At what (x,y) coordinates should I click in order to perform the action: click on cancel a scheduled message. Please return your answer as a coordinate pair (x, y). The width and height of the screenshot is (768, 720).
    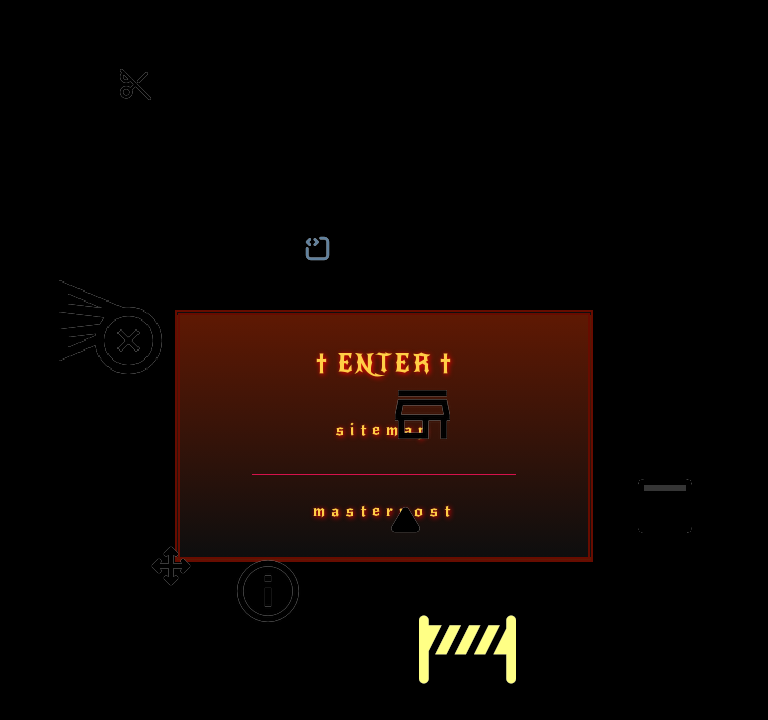
    Looking at the image, I should click on (108, 320).